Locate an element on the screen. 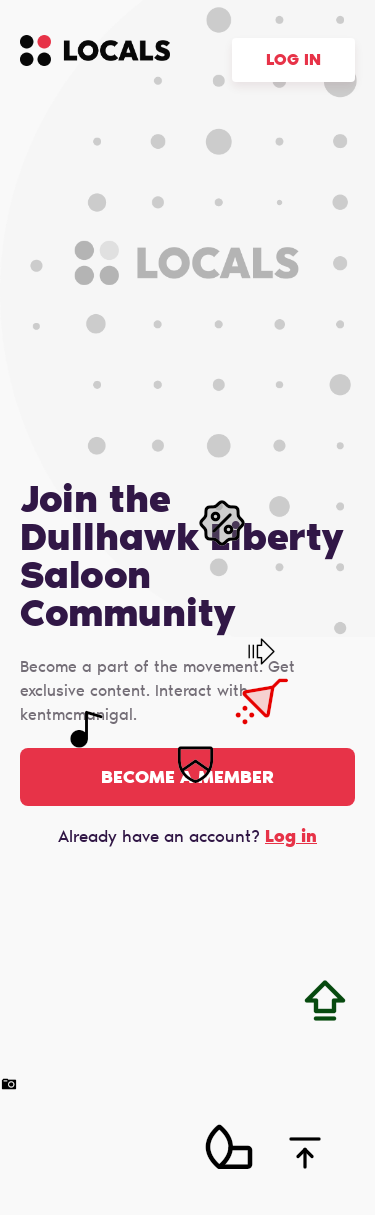 The height and width of the screenshot is (1215, 375). open snapseed photo editor is located at coordinates (229, 1148).